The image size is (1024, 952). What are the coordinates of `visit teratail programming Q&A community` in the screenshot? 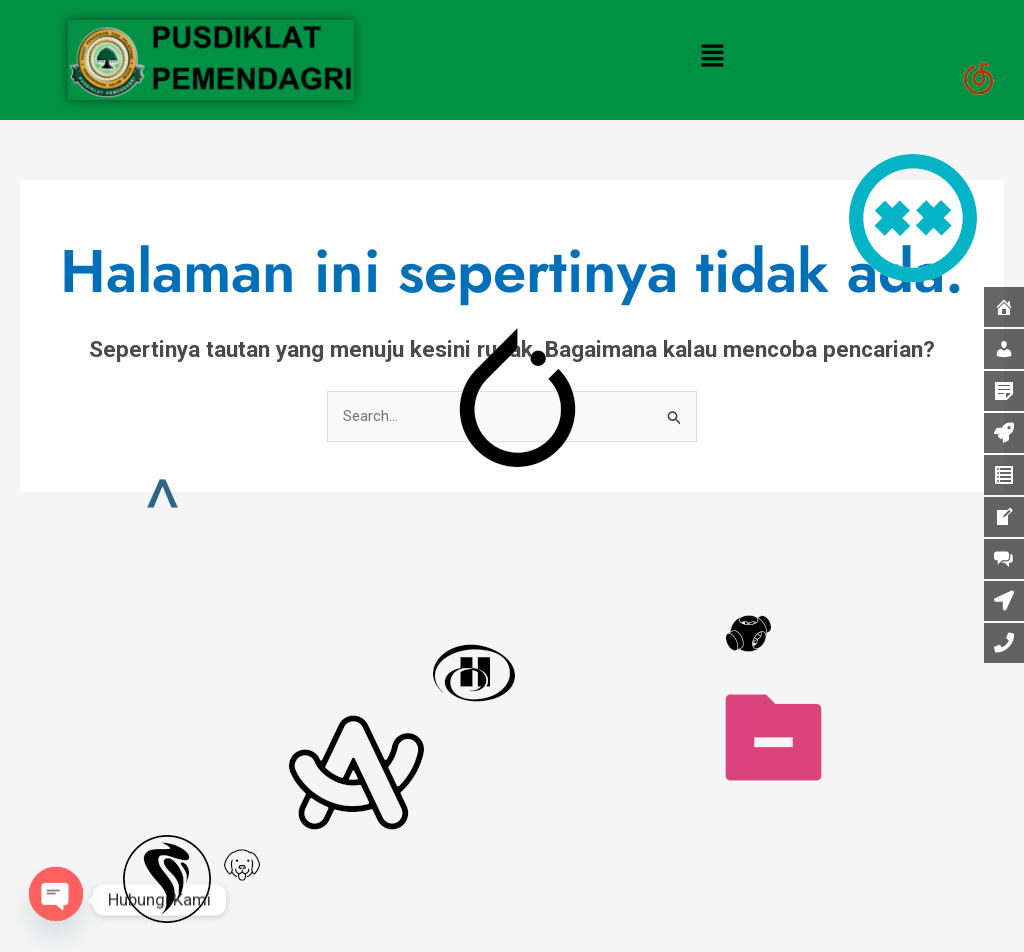 It's located at (162, 493).